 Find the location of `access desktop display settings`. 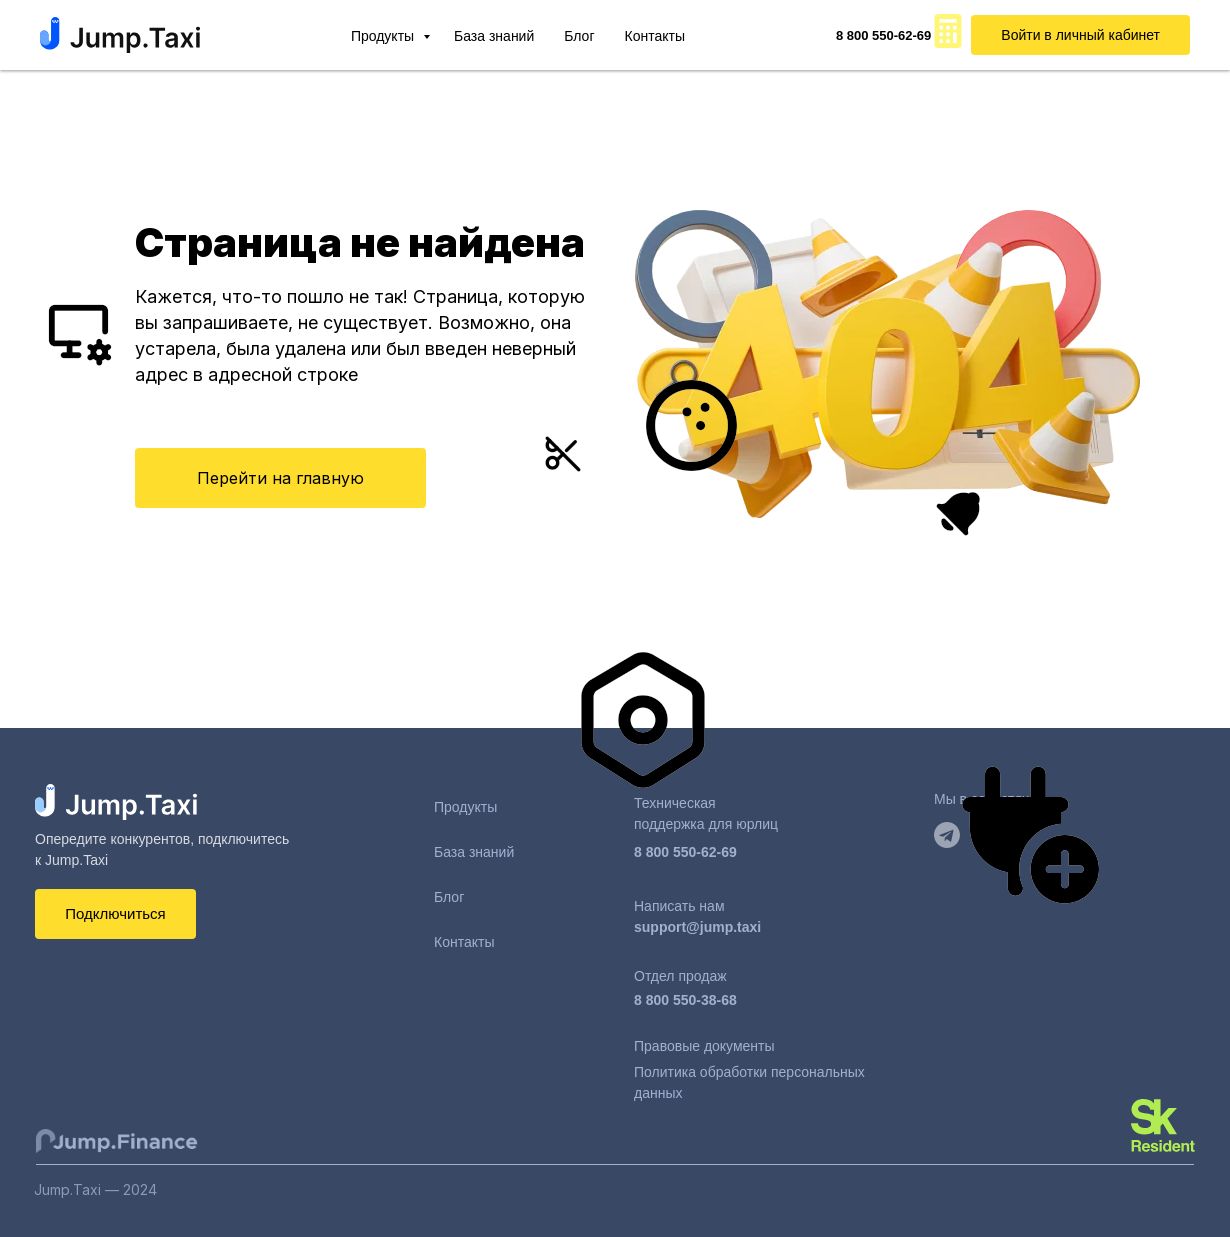

access desktop display settings is located at coordinates (78, 331).